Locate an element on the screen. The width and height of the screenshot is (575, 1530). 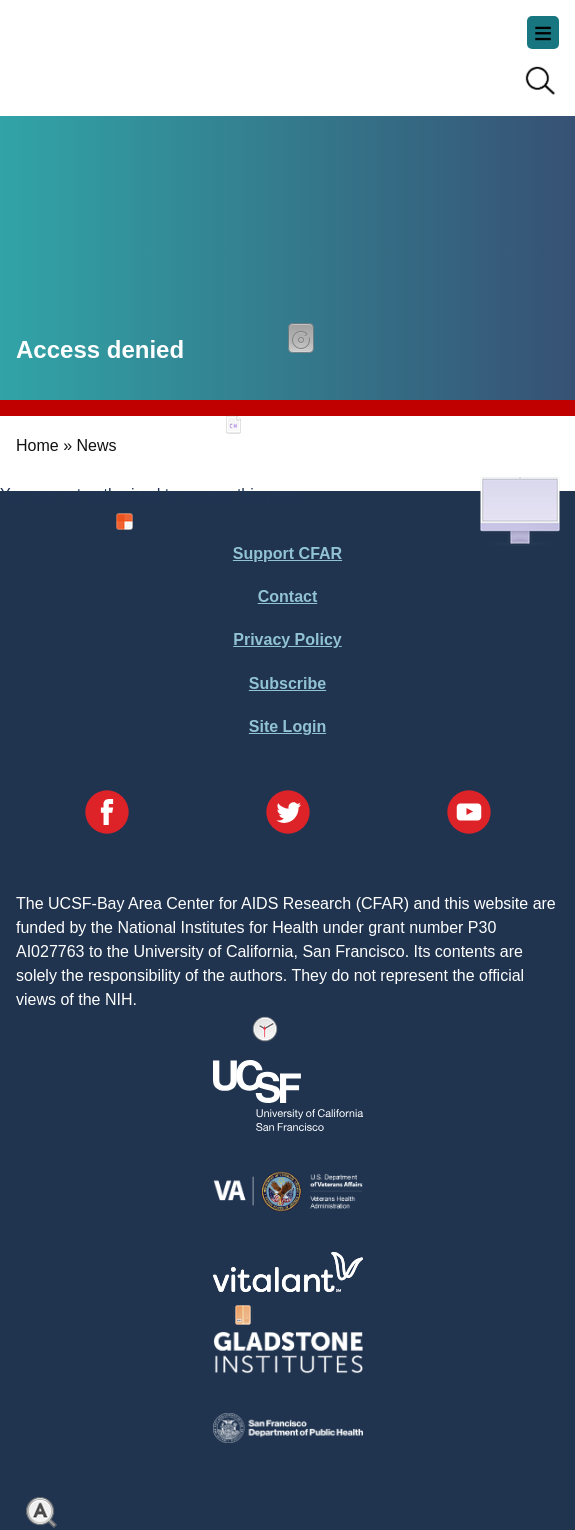
switch to the bottom-right workspace is located at coordinates (124, 521).